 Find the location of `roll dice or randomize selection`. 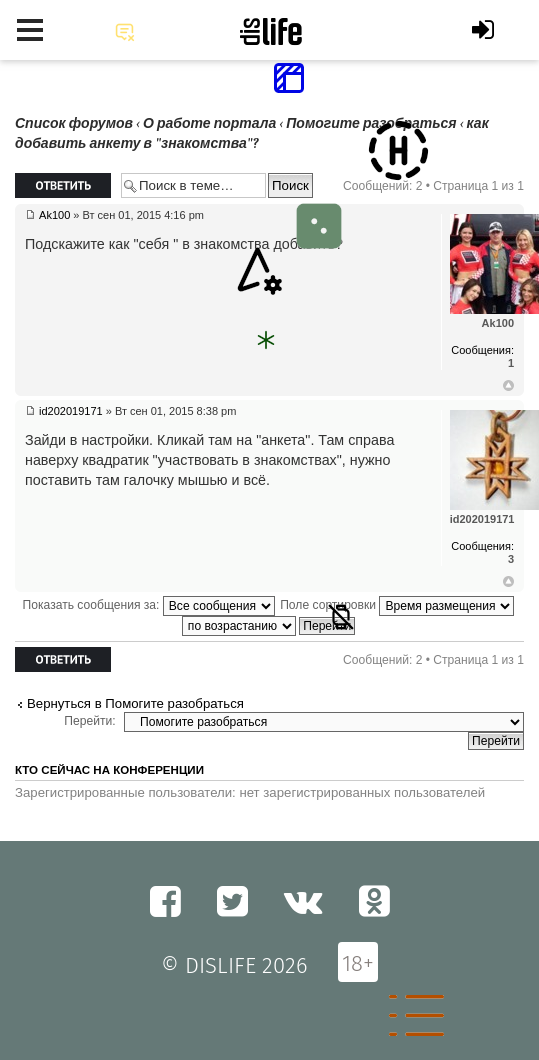

roll dice or randomize selection is located at coordinates (319, 226).